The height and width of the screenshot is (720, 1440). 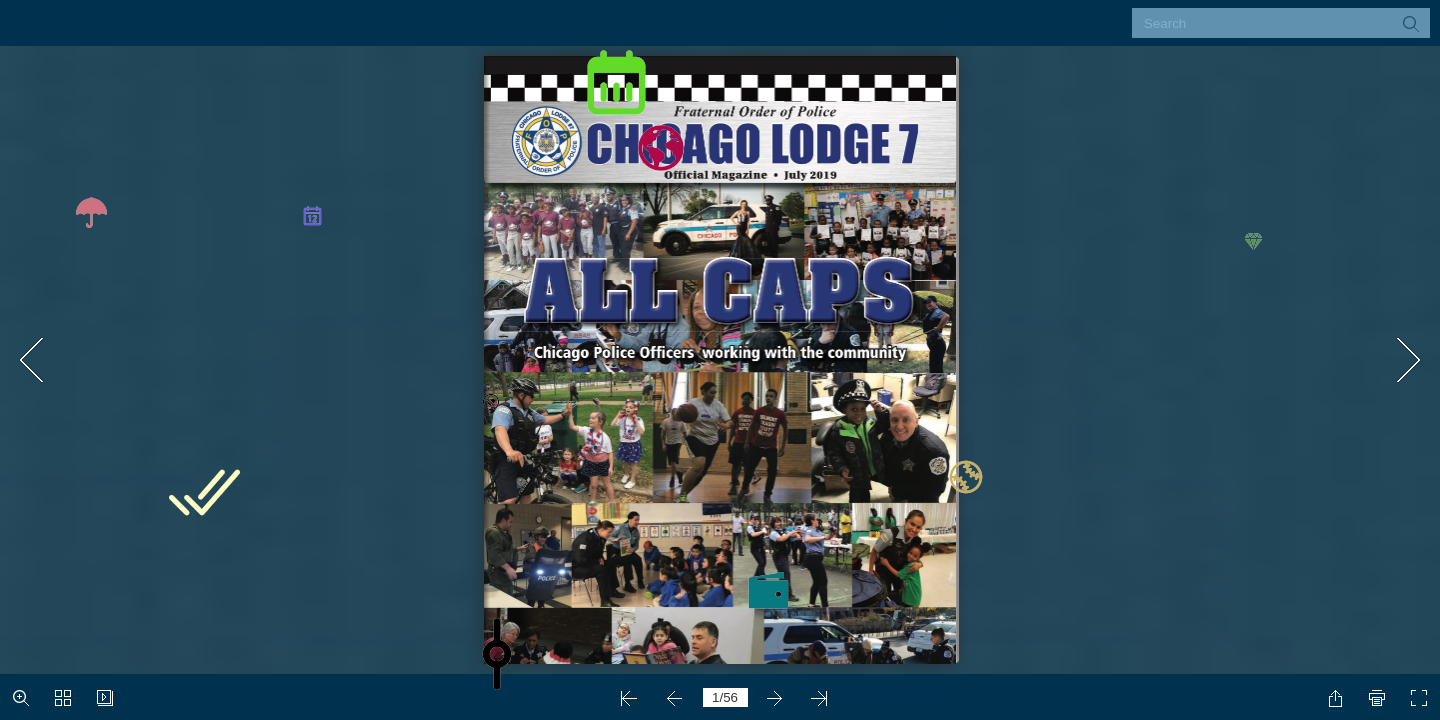 I want to click on indicates message has been read, so click(x=204, y=492).